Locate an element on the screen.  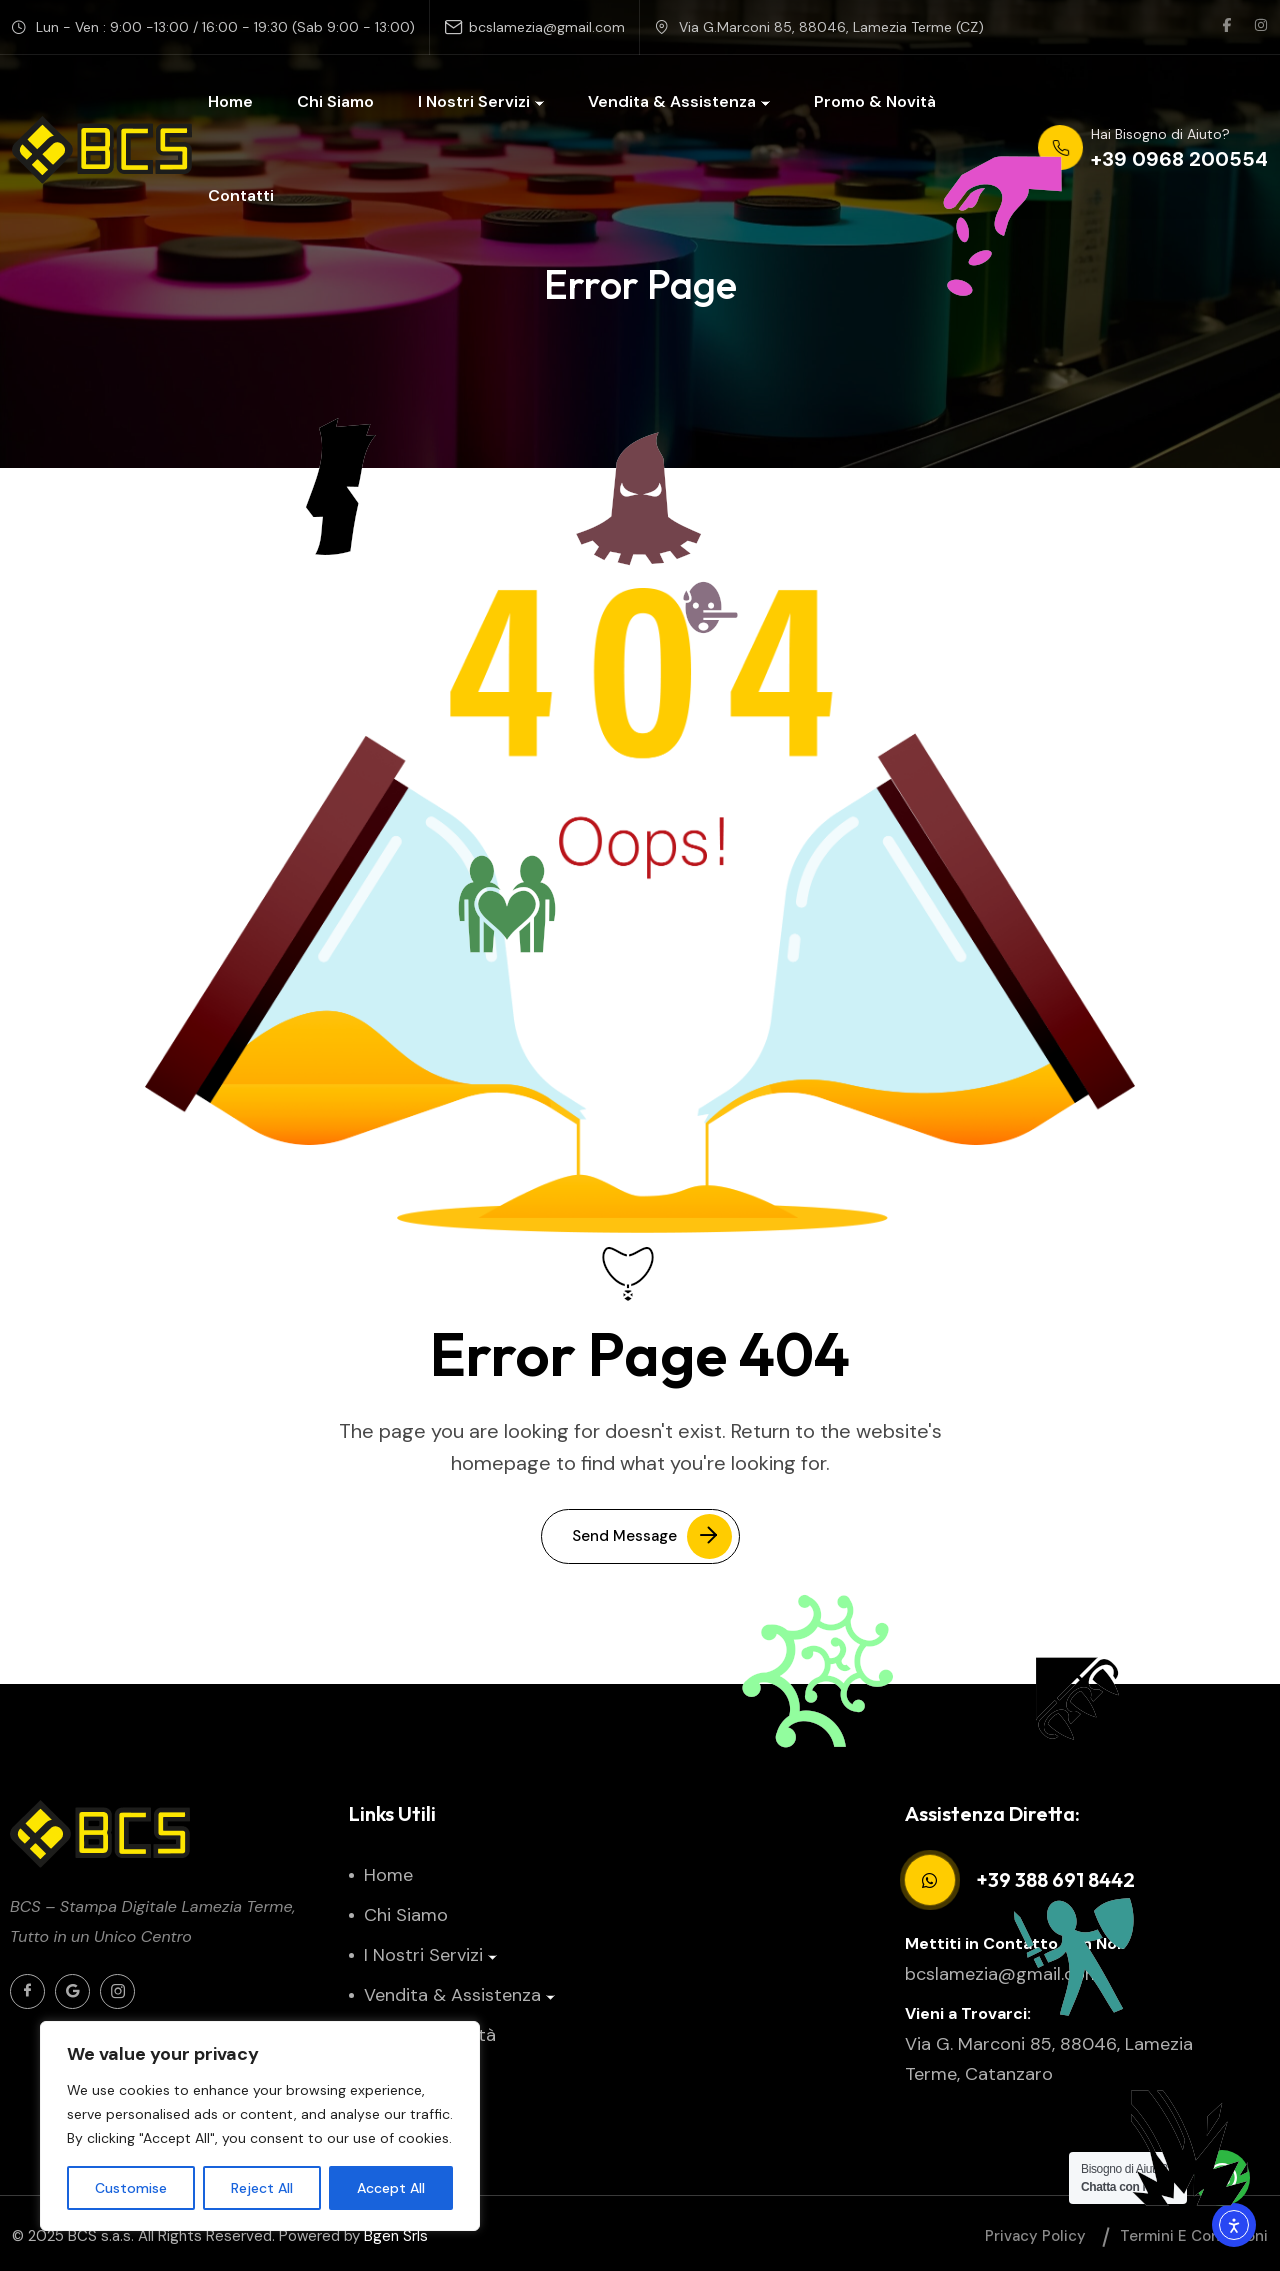
indicates a player is bluffing or lying is located at coordinates (710, 607).